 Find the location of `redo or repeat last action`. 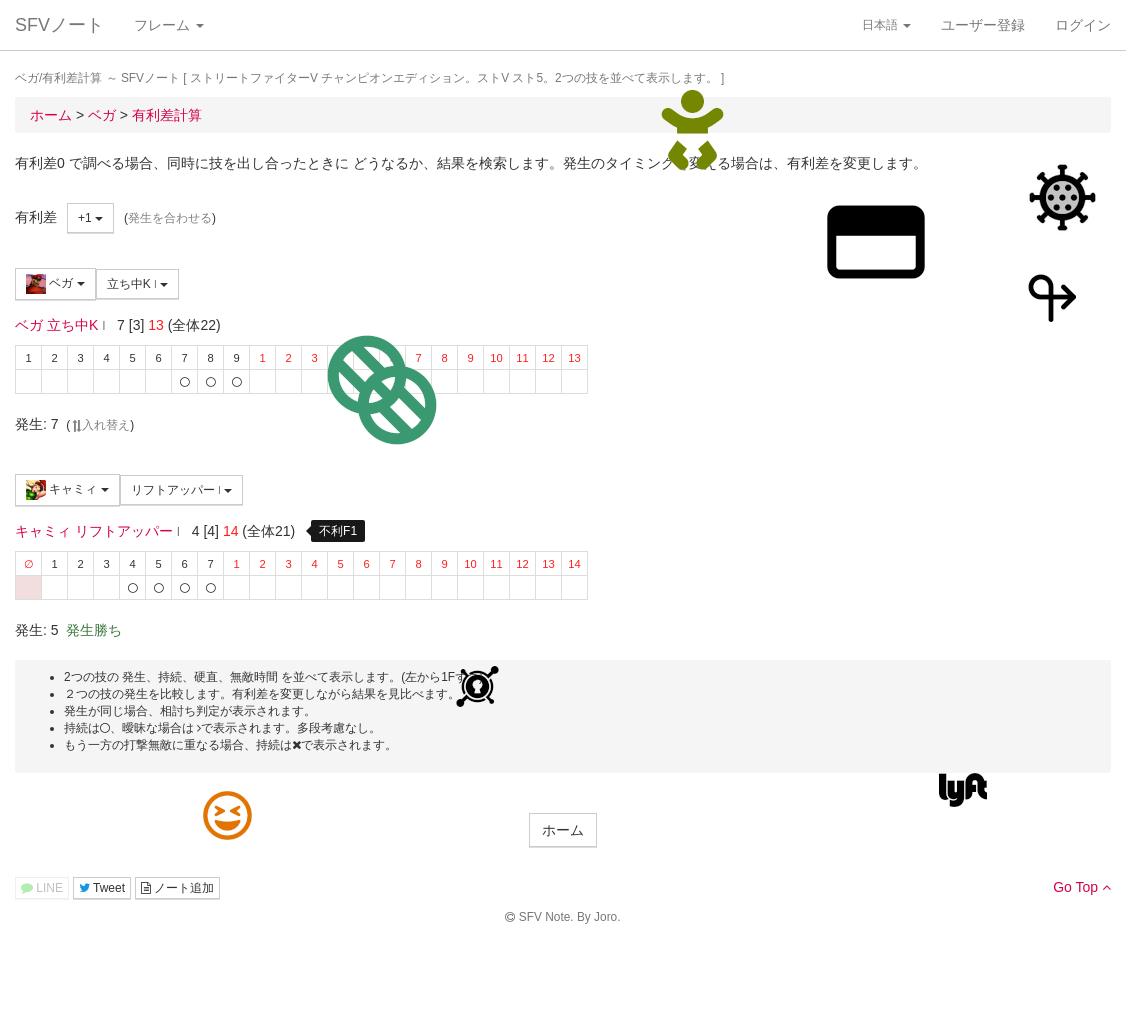

redo or repeat last action is located at coordinates (1051, 297).